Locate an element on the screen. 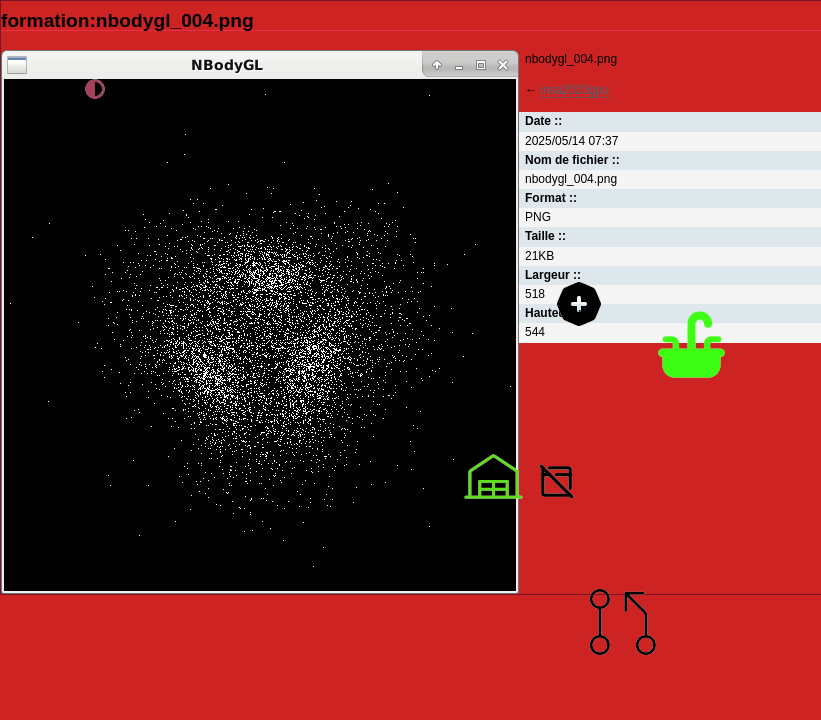 The width and height of the screenshot is (821, 720). toggle between light and dark mode is located at coordinates (95, 89).